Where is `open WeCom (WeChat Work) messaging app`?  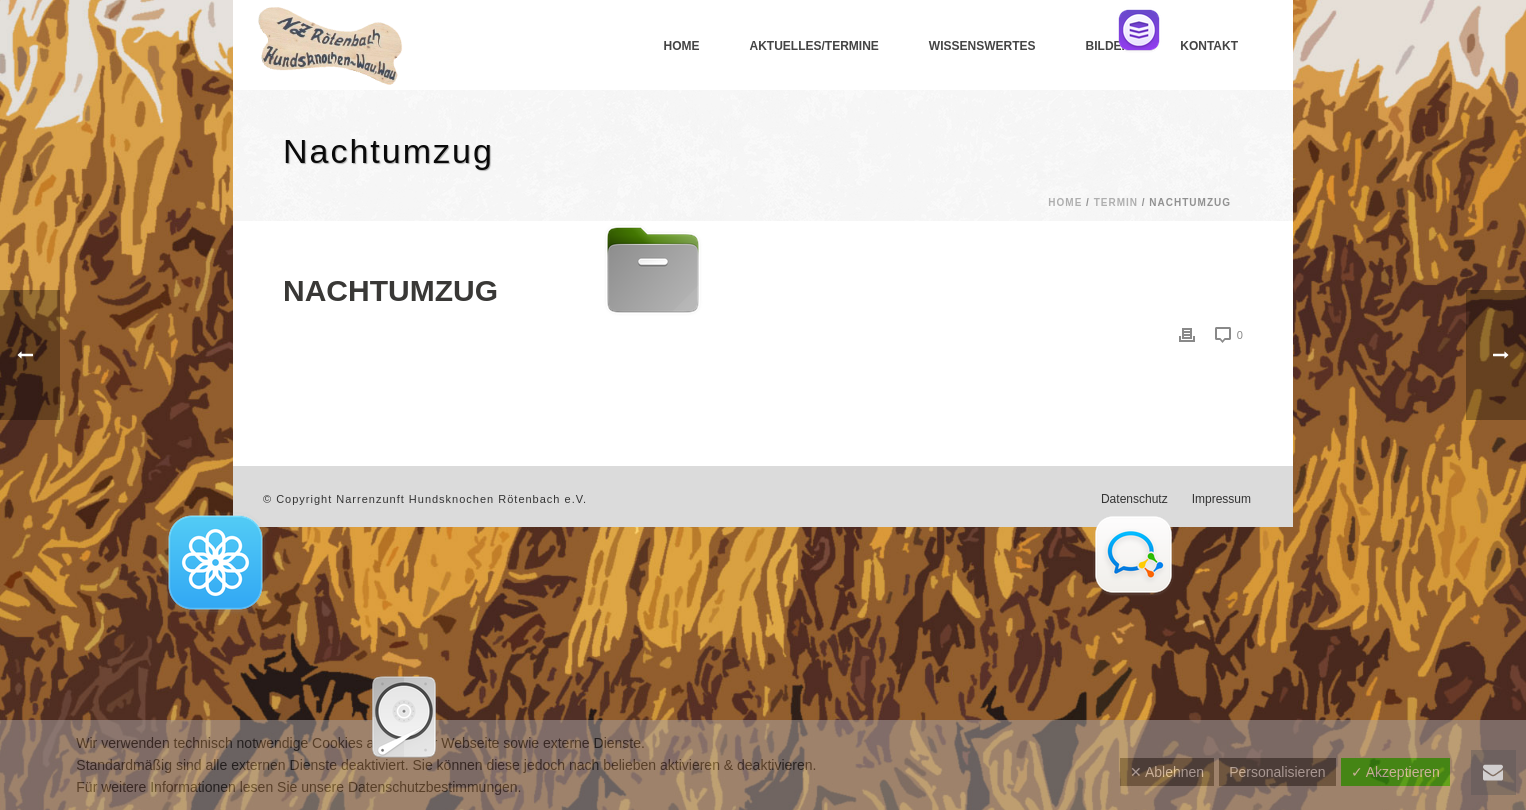 open WeCom (WeChat Work) messaging app is located at coordinates (1133, 554).